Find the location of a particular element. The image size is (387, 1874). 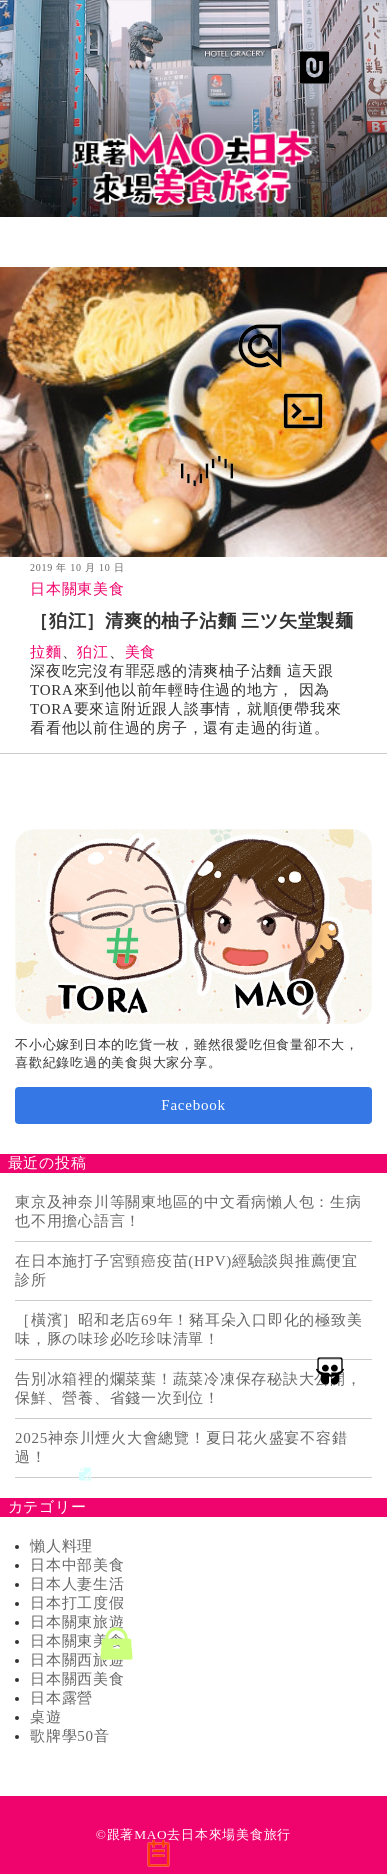

access your shopping bag is located at coordinates (116, 1643).